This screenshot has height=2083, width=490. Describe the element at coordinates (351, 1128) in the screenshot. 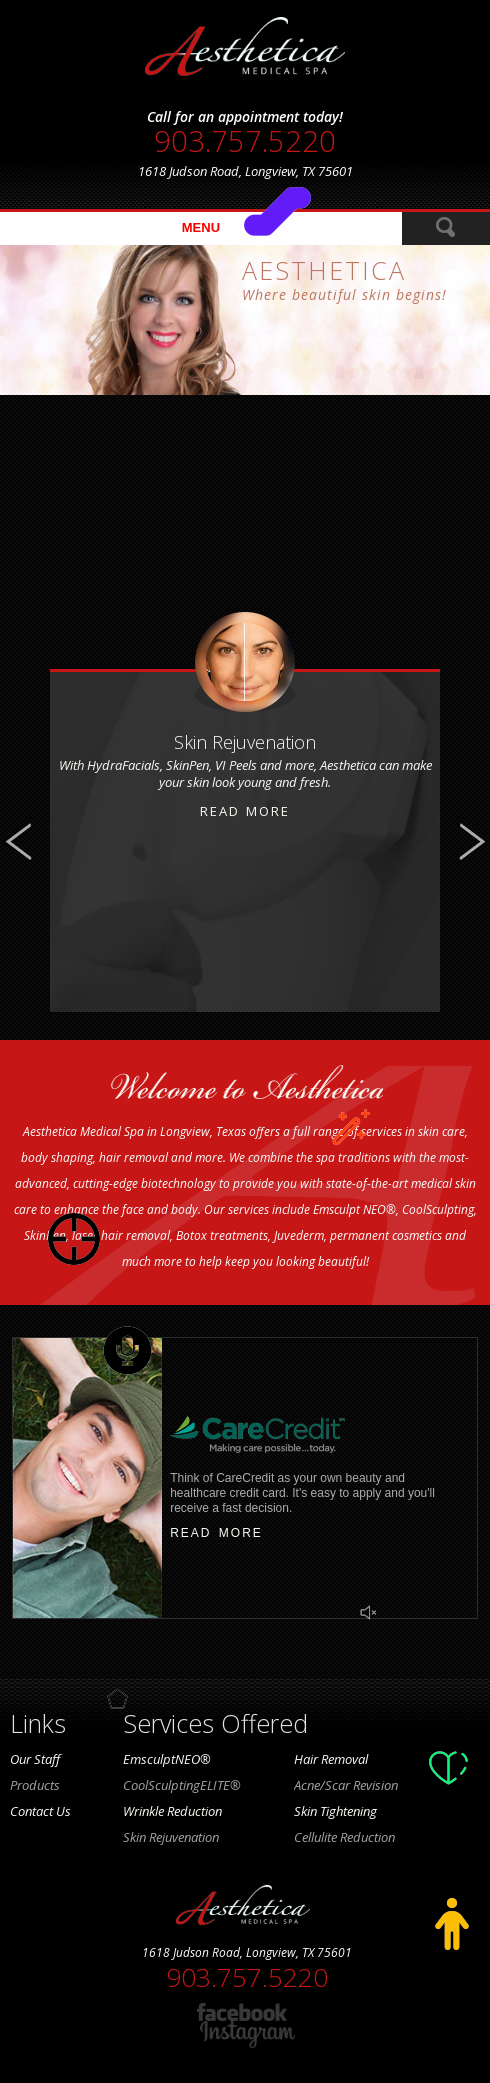

I see `apply automatic formatting or enhancements` at that location.